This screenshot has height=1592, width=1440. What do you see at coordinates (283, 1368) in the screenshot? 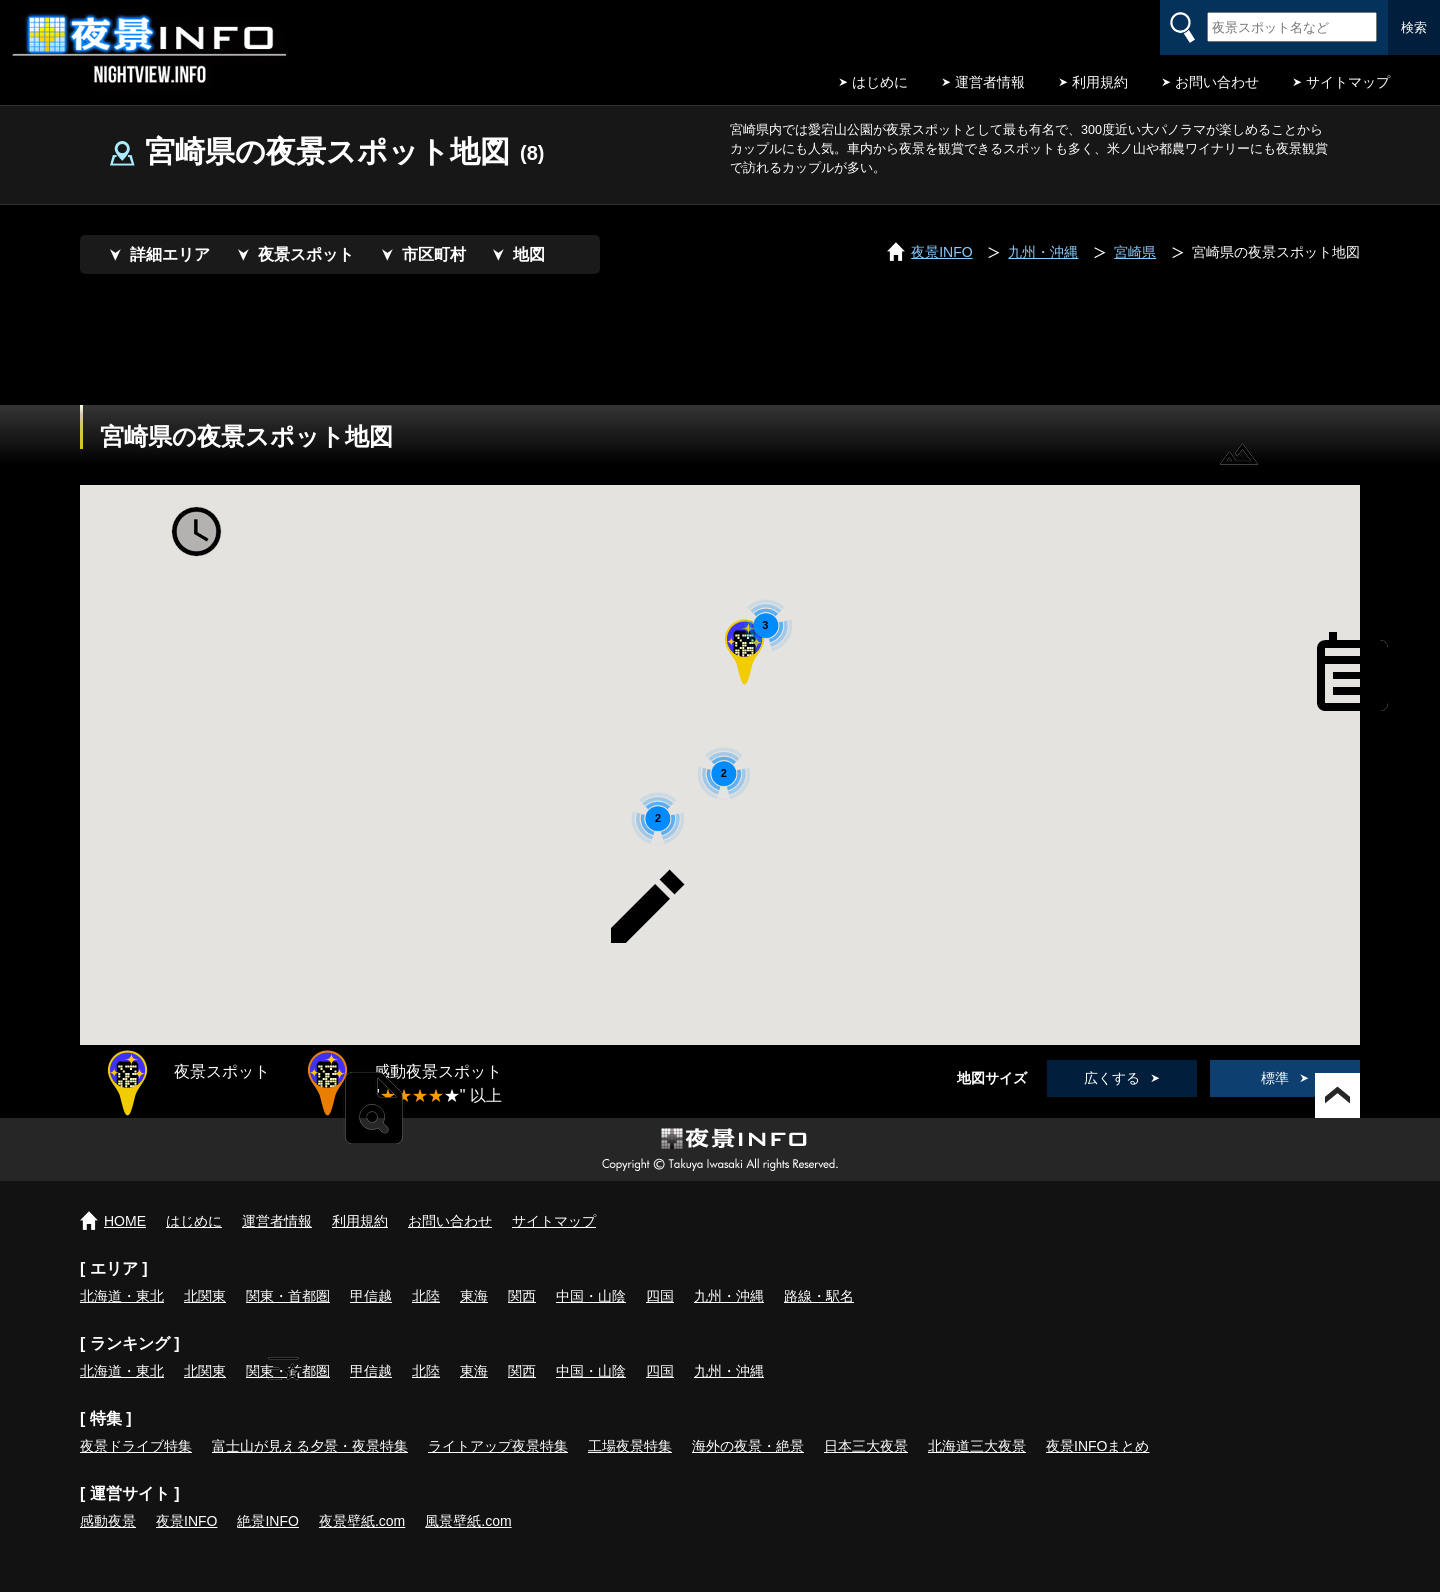
I see `view your favorites list` at bounding box center [283, 1368].